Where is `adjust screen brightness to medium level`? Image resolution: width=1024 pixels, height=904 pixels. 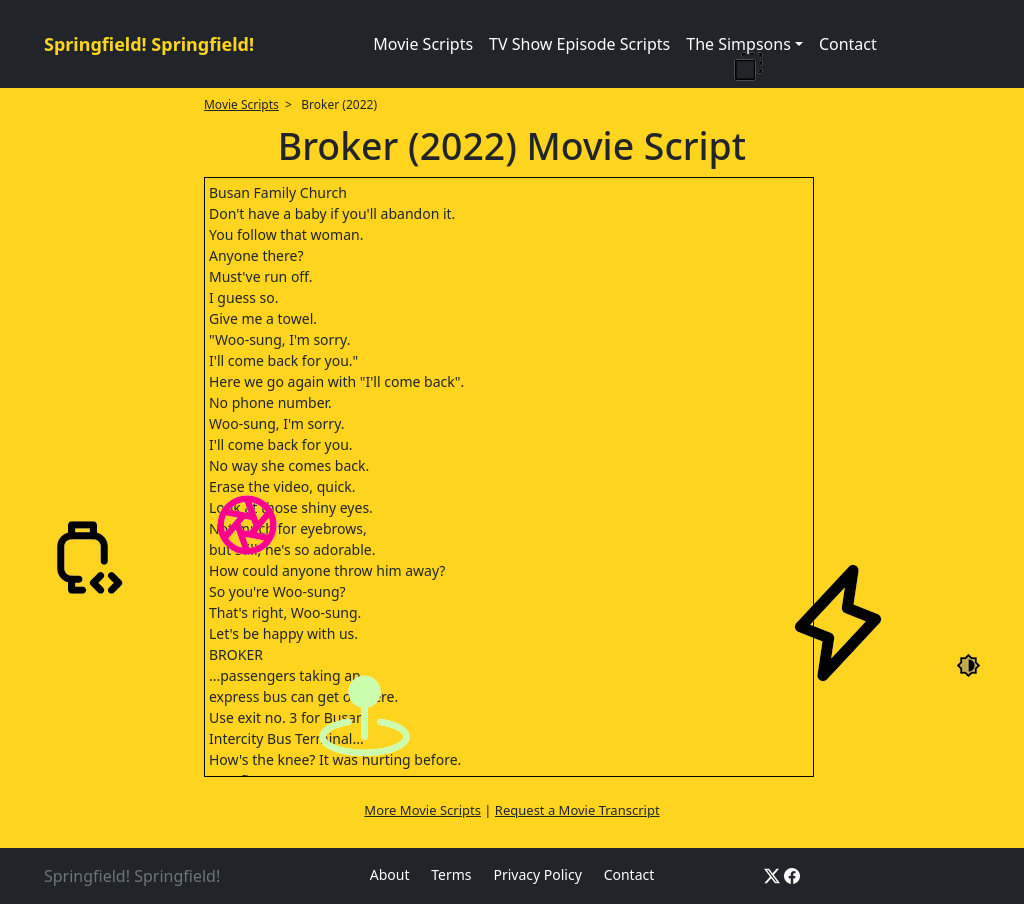 adjust screen brightness to medium level is located at coordinates (968, 665).